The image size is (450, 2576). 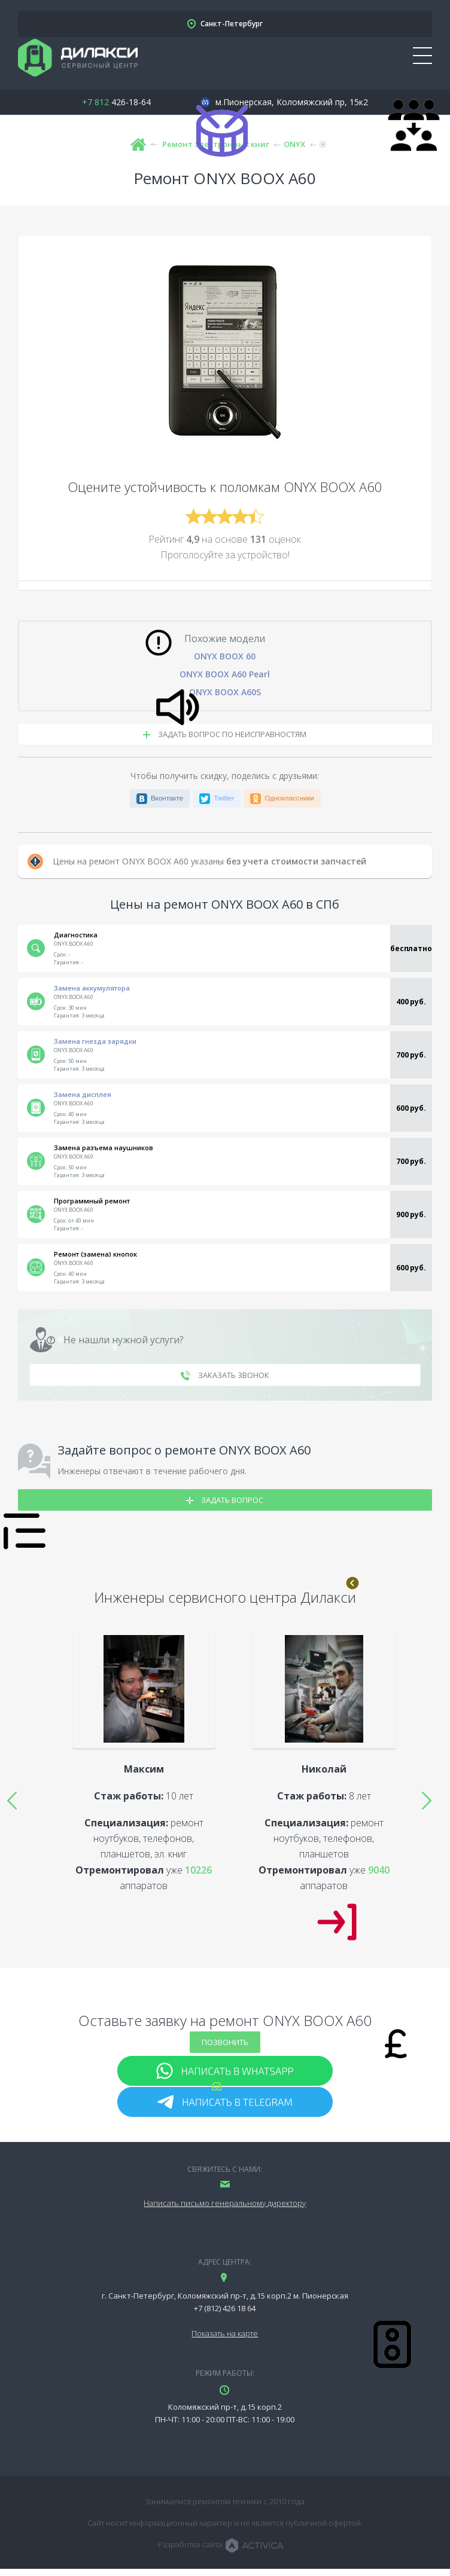 What do you see at coordinates (222, 131) in the screenshot?
I see `access music or audio tools` at bounding box center [222, 131].